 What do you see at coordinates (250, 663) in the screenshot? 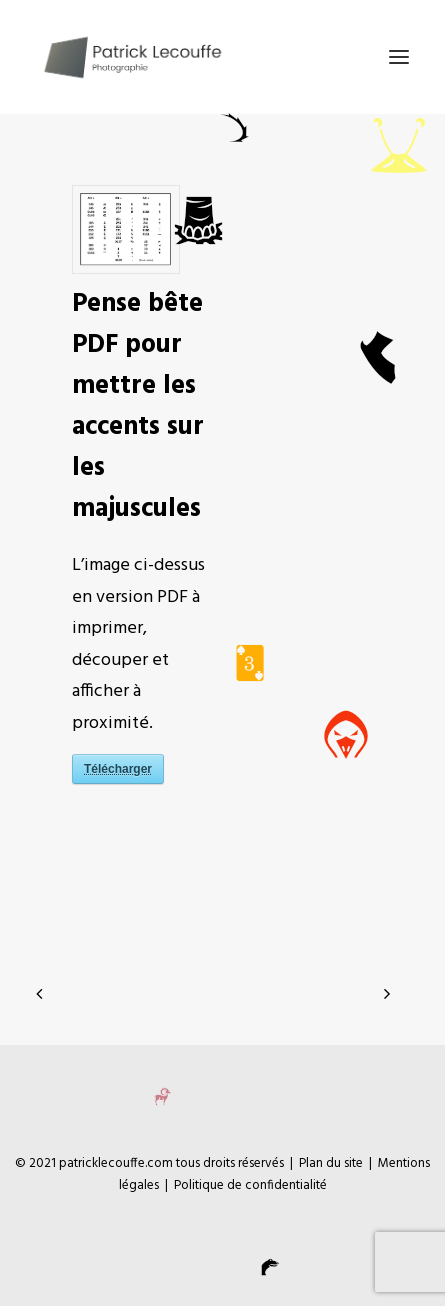
I see `select the three of spades card` at bounding box center [250, 663].